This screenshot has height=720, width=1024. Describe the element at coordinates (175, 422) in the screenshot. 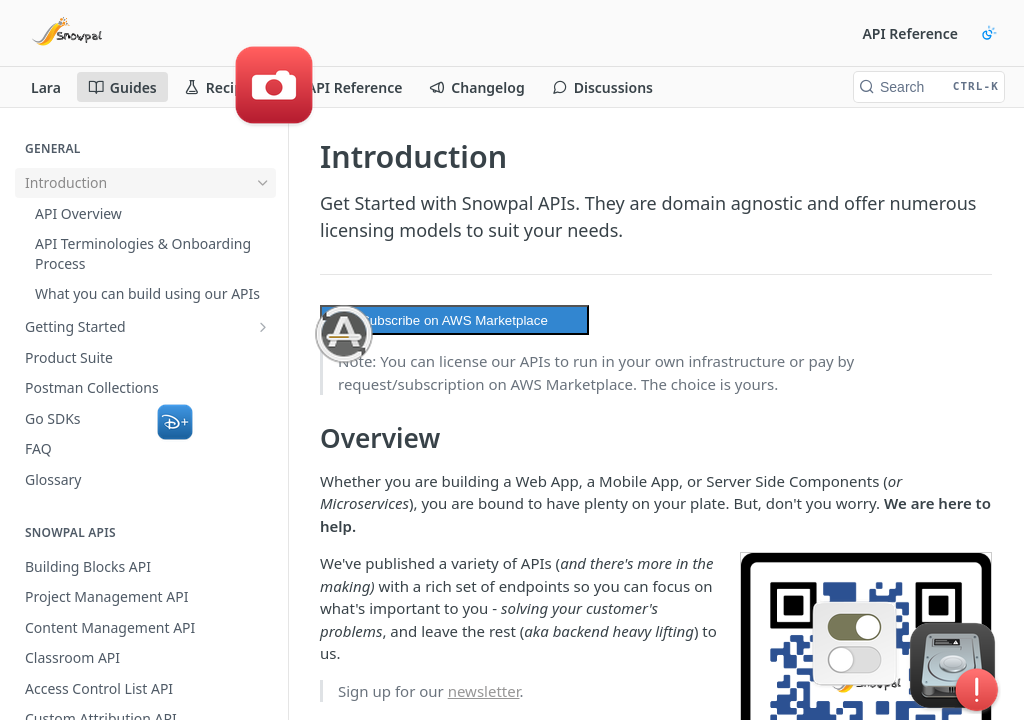

I see `open the Disney+ streaming app` at that location.